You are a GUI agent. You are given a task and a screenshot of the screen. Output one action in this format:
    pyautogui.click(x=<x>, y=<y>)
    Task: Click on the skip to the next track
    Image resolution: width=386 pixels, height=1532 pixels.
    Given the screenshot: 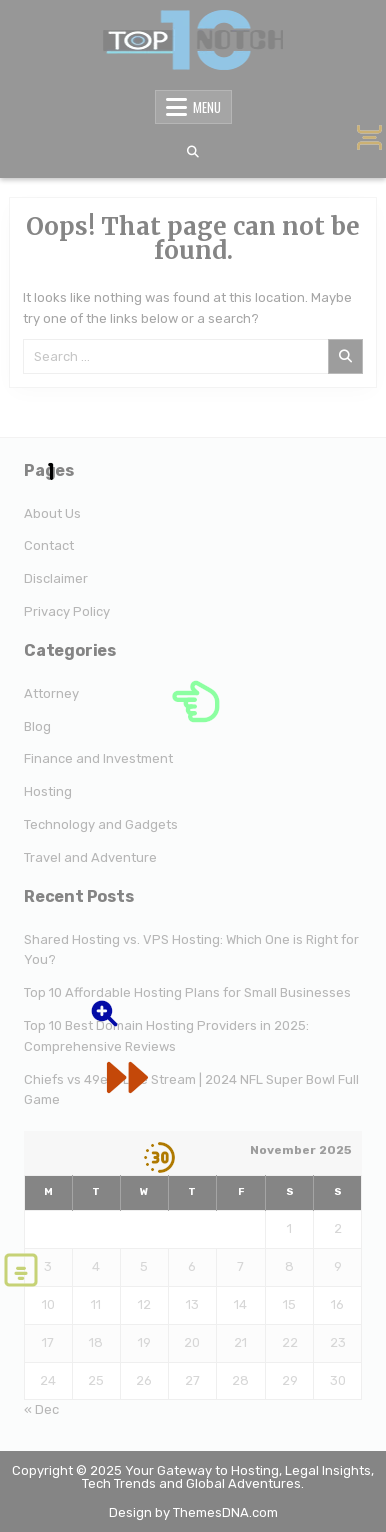 What is the action you would take?
    pyautogui.click(x=126, y=1077)
    